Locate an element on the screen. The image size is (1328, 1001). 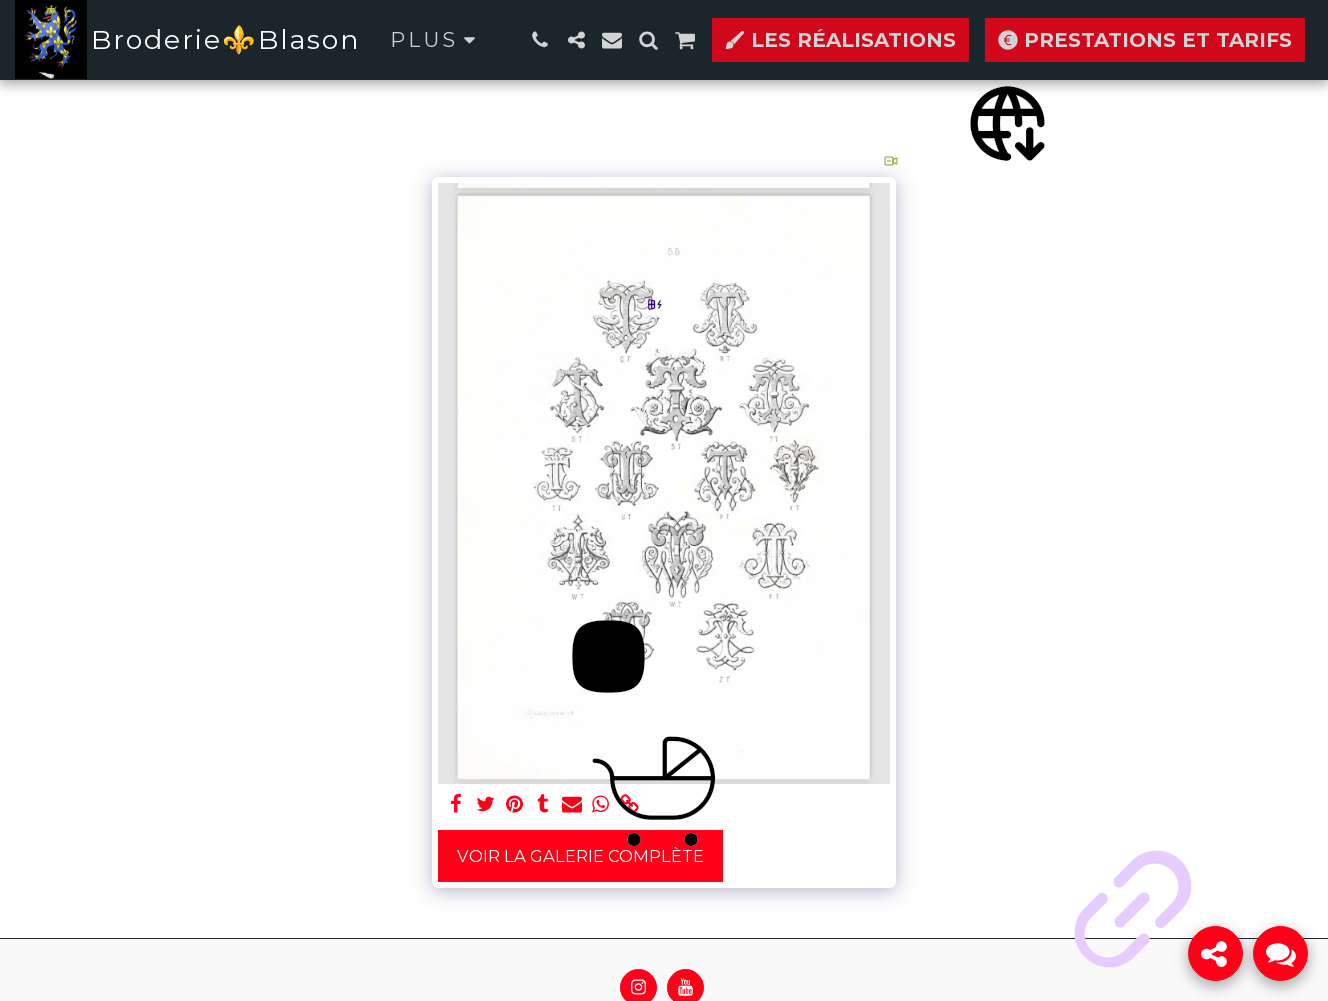
download content from the web is located at coordinates (1007, 123).